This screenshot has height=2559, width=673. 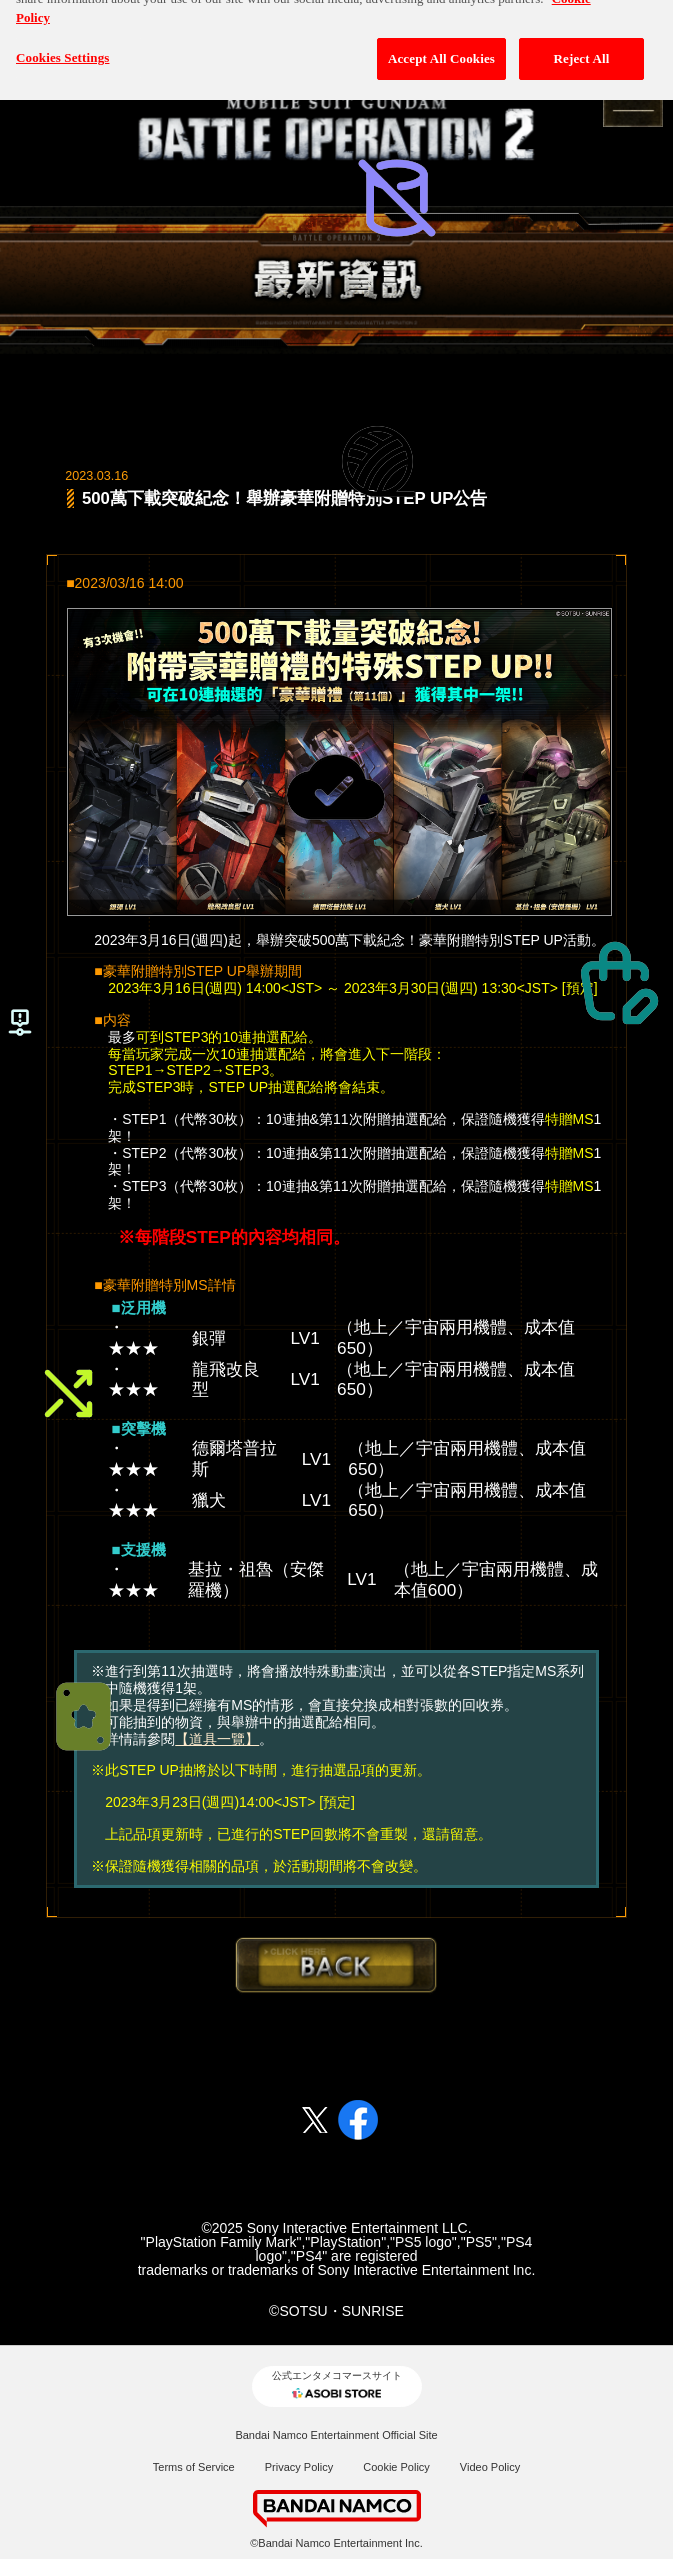 I want to click on indicates a timeline event requiring attention, so click(x=20, y=1022).